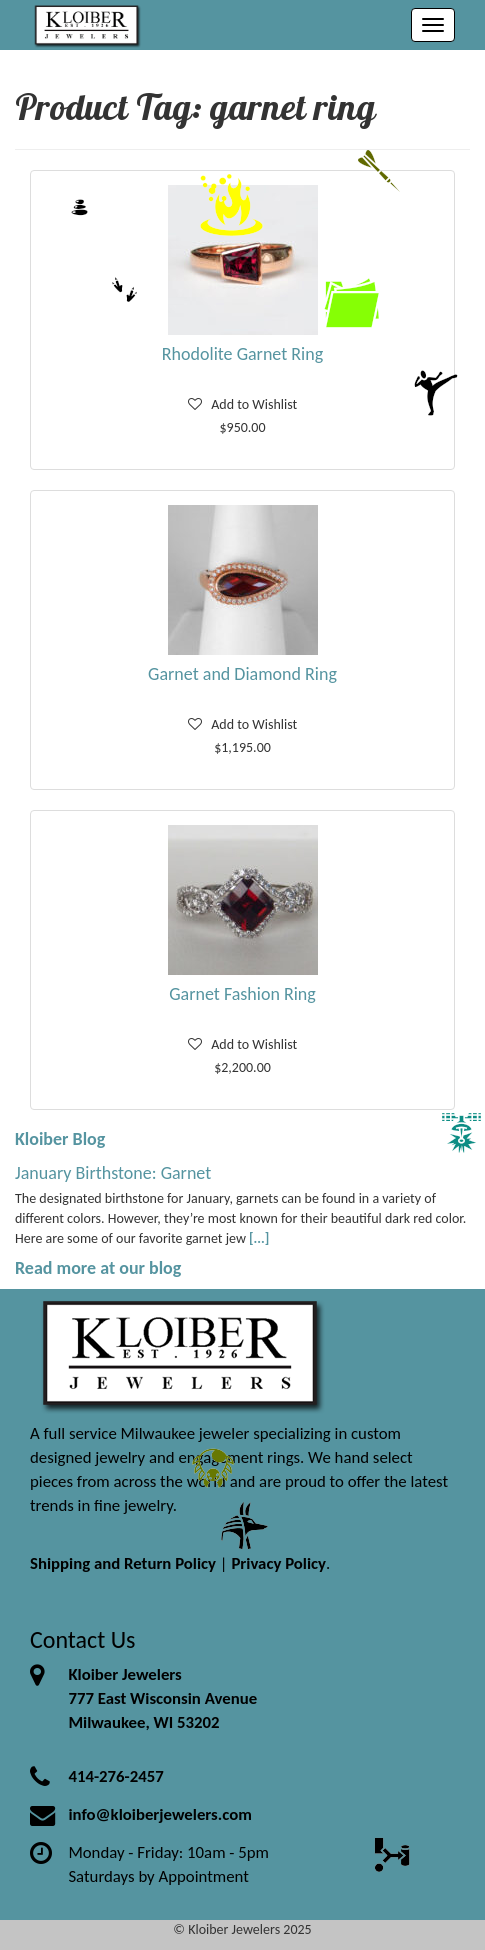  What do you see at coordinates (244, 1525) in the screenshot?
I see `select anubis character or deity` at bounding box center [244, 1525].